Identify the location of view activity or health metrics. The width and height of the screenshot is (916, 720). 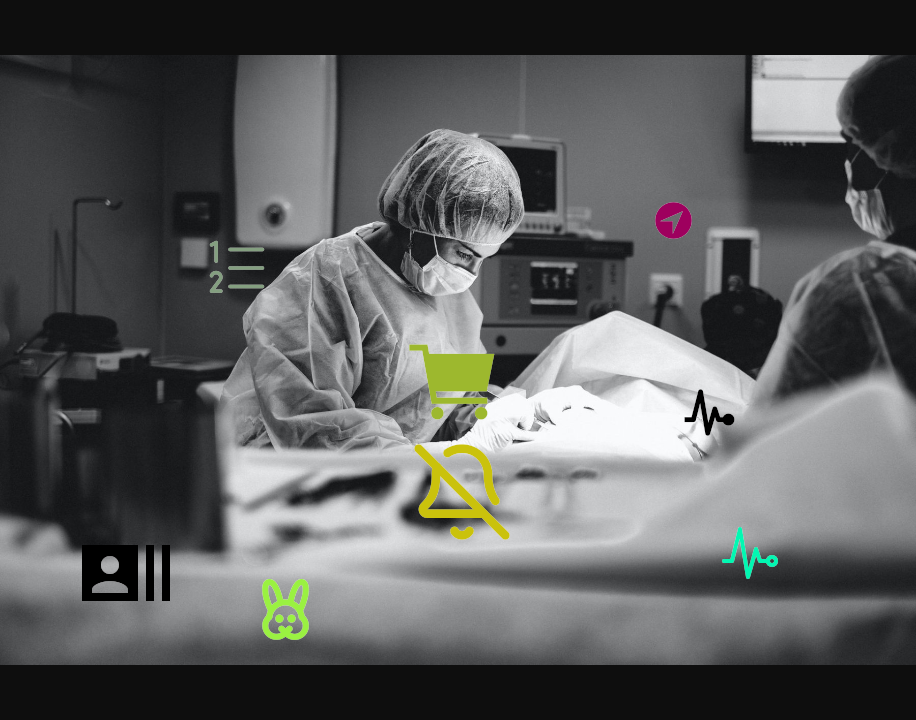
(709, 412).